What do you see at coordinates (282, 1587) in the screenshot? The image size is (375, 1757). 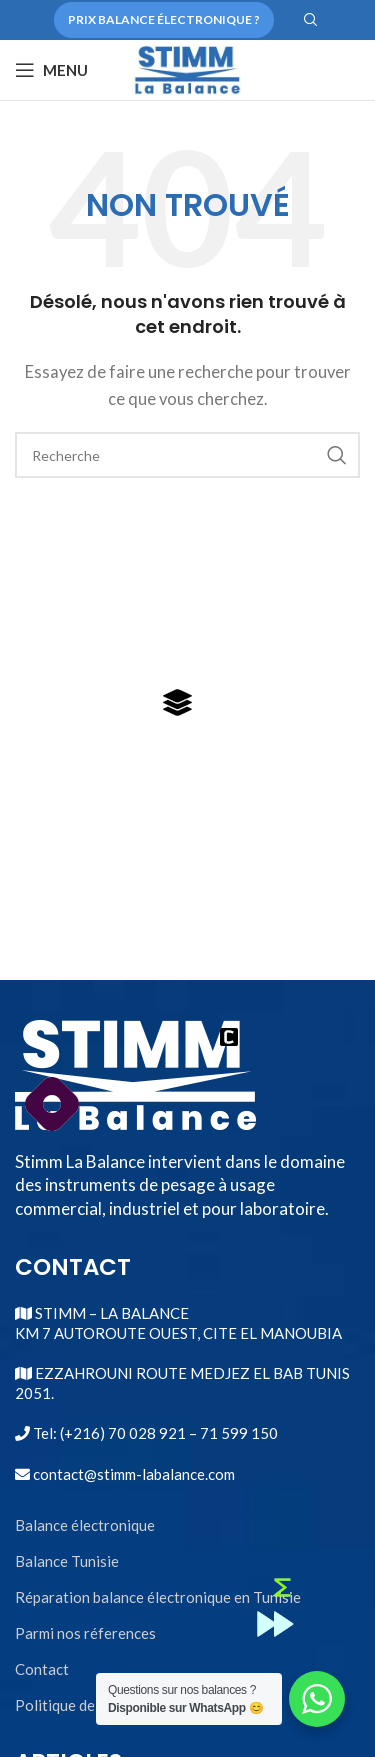 I see `insert a mathematical sum or formula` at bounding box center [282, 1587].